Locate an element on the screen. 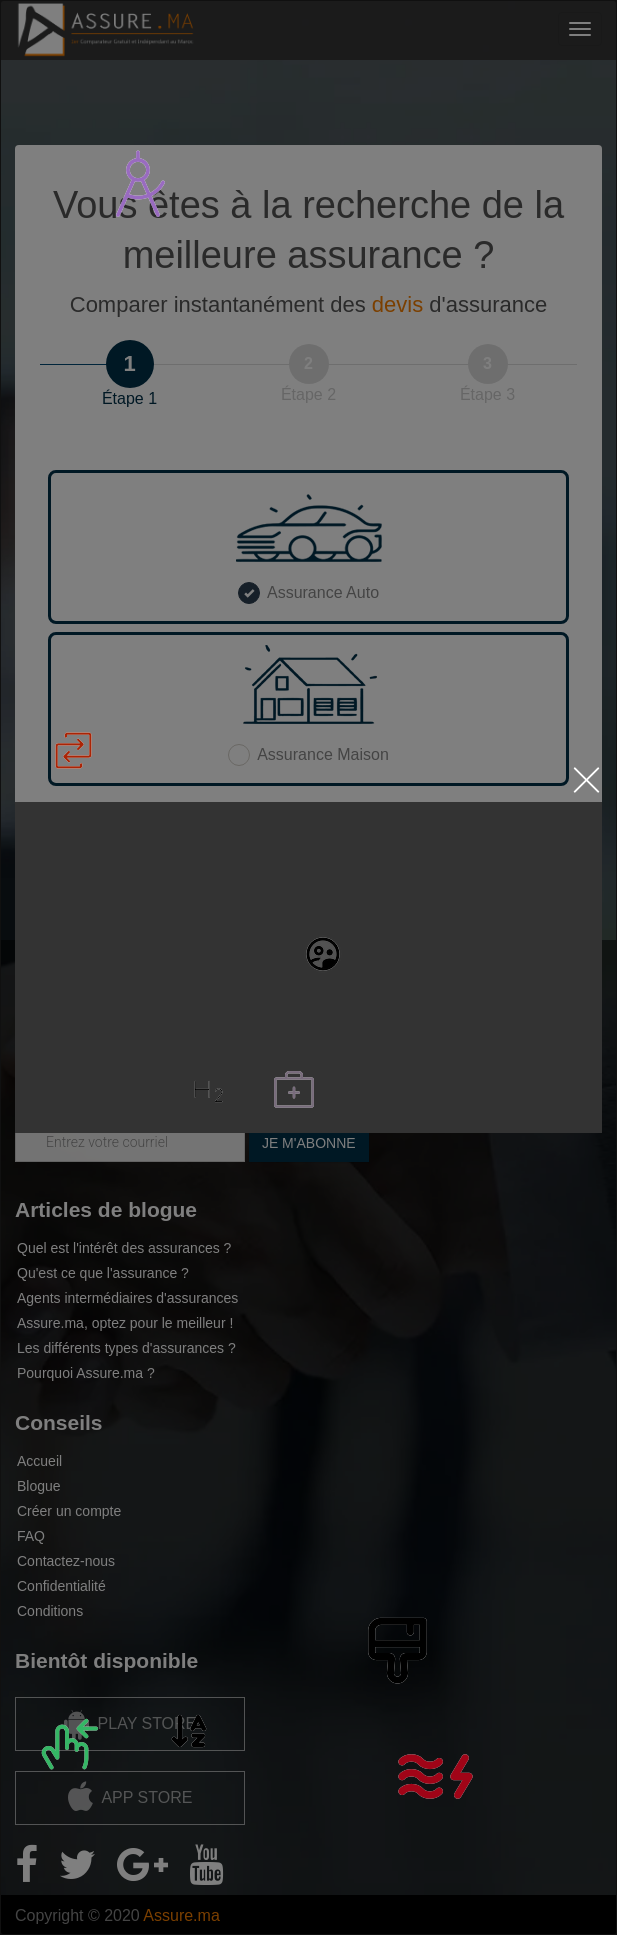 The height and width of the screenshot is (1935, 617). swap or exchange items is located at coordinates (73, 750).